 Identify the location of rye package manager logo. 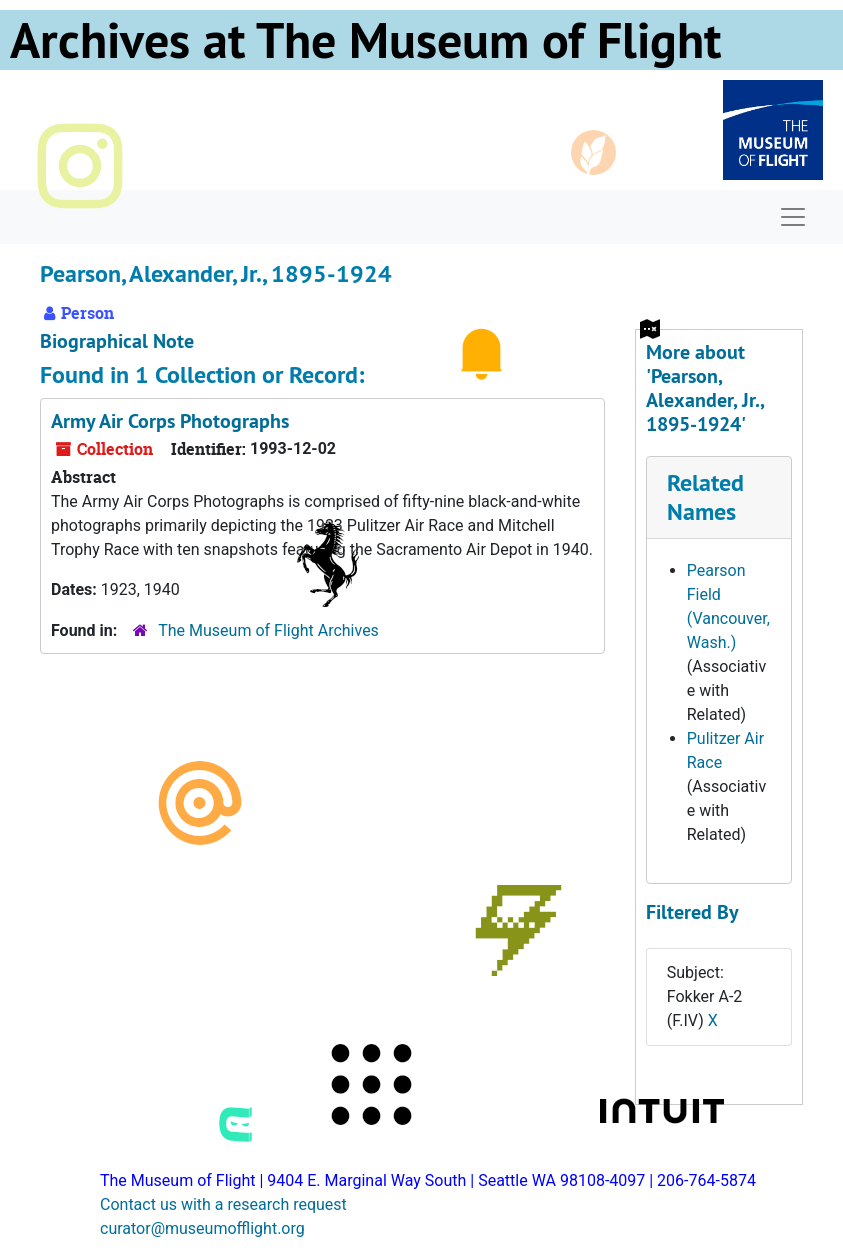
(593, 152).